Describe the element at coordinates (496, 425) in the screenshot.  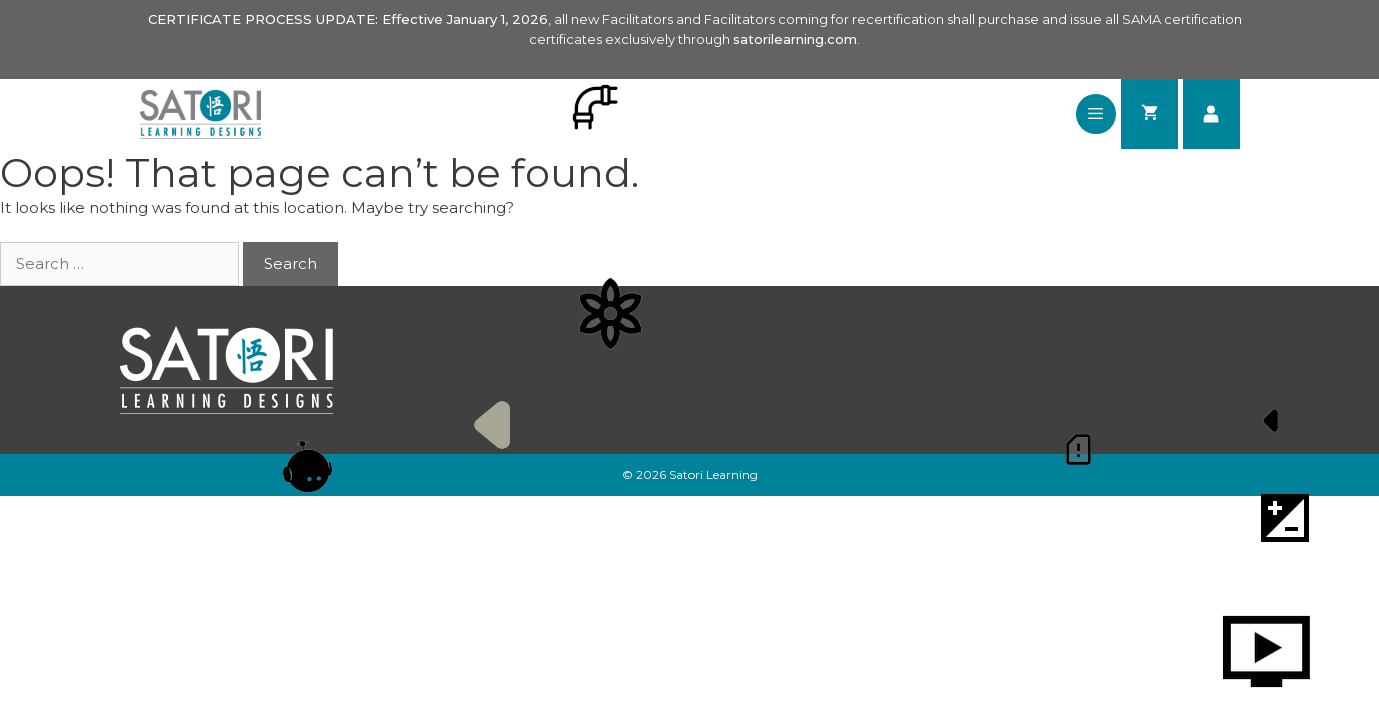
I see `go back to the previous screen` at that location.